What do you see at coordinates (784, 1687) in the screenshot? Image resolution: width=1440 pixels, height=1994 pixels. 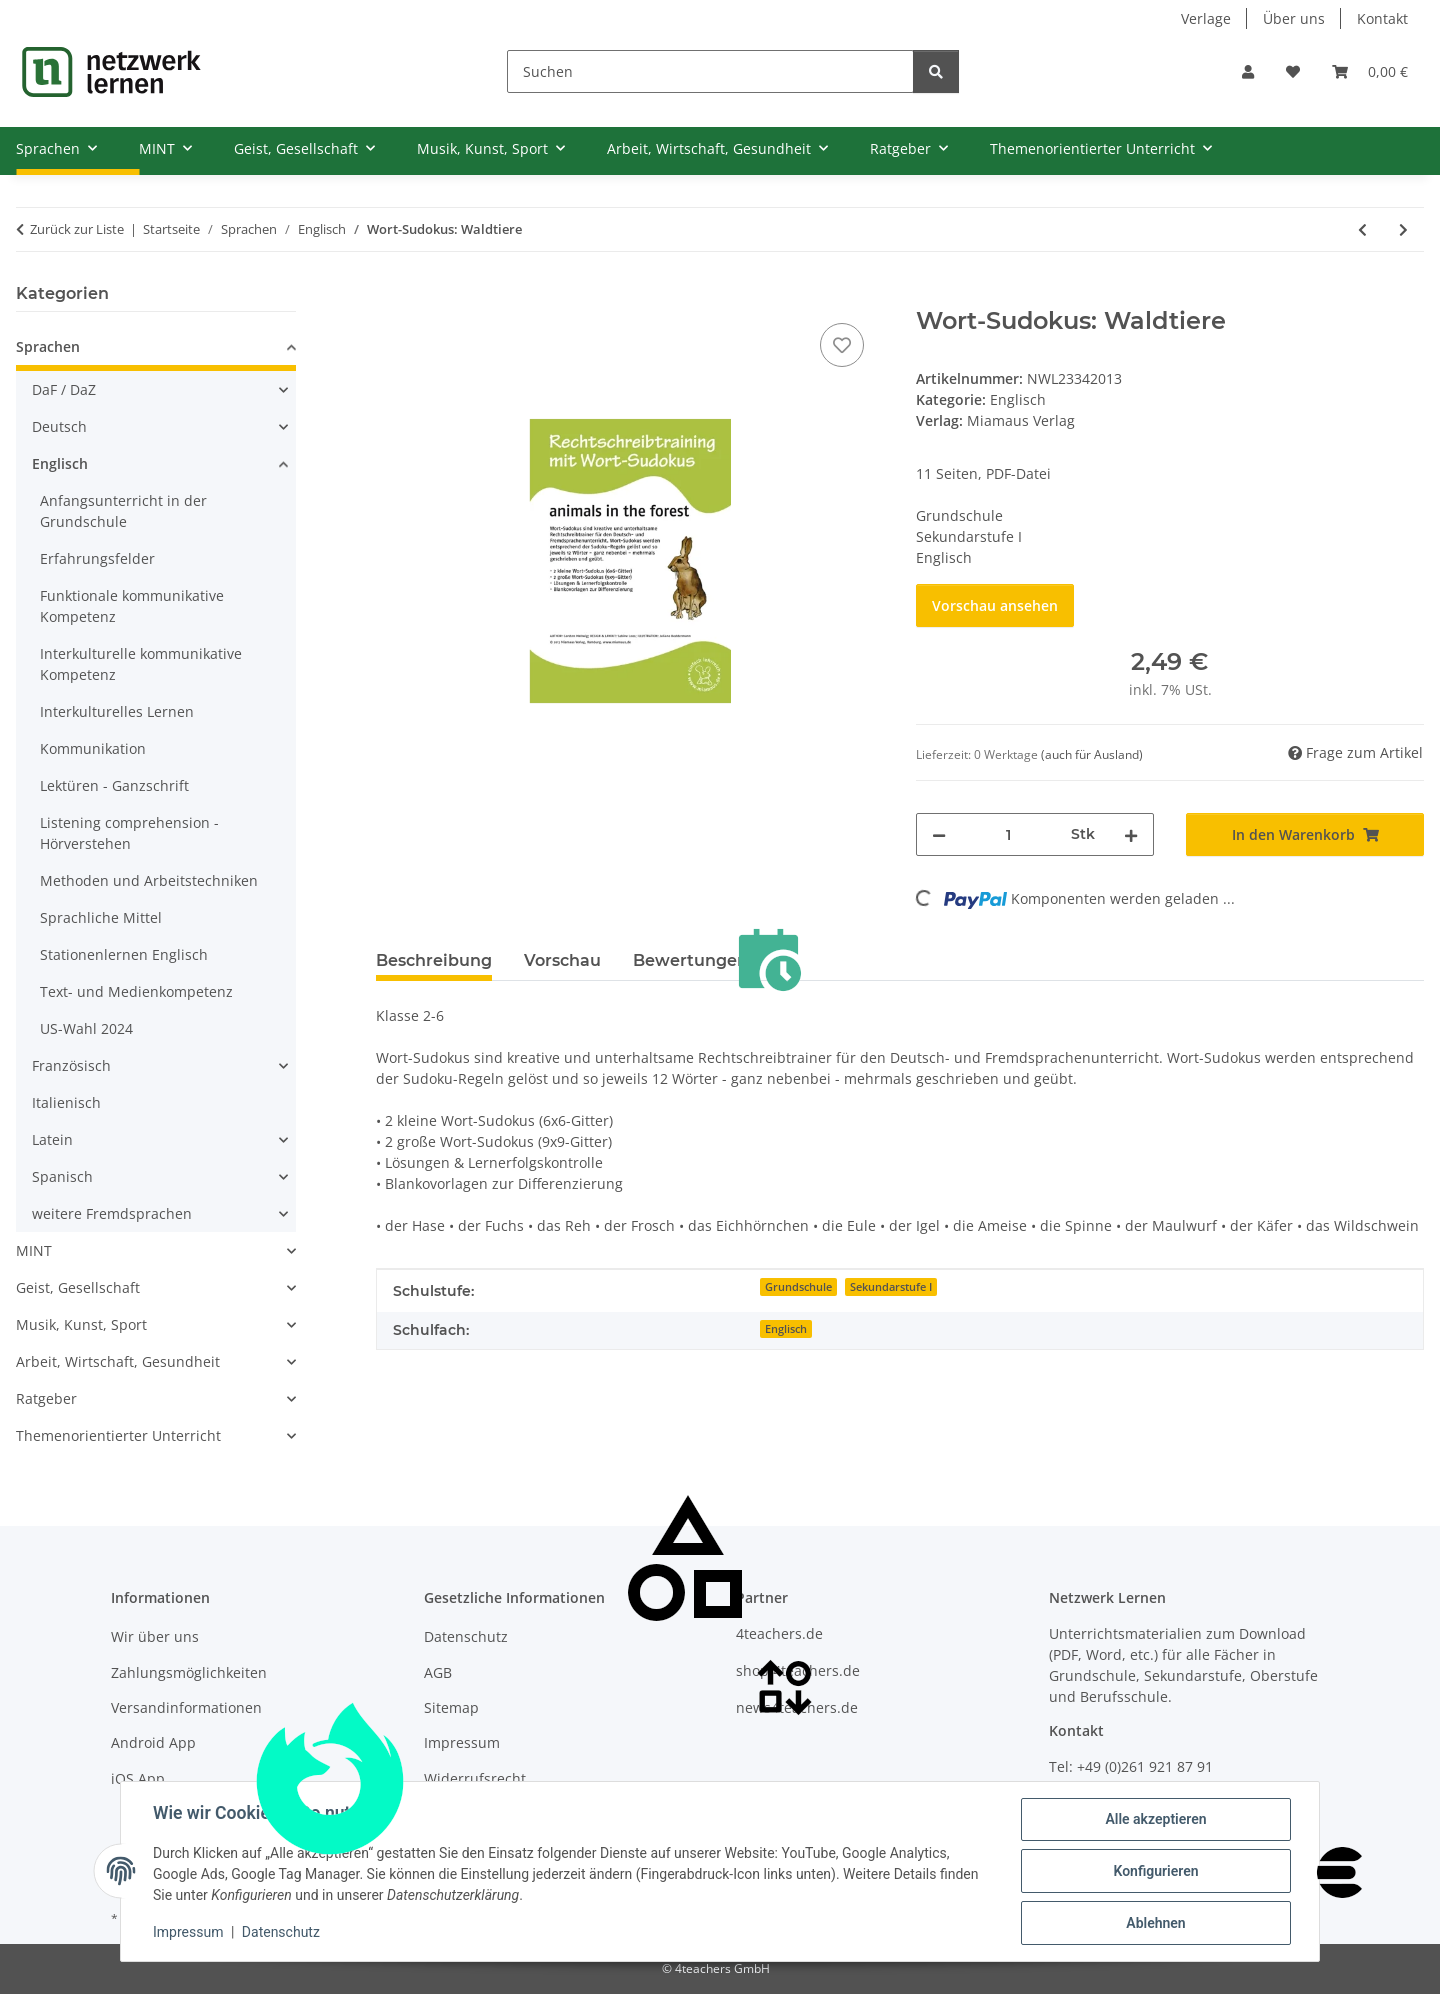 I see `swap or exchange items` at bounding box center [784, 1687].